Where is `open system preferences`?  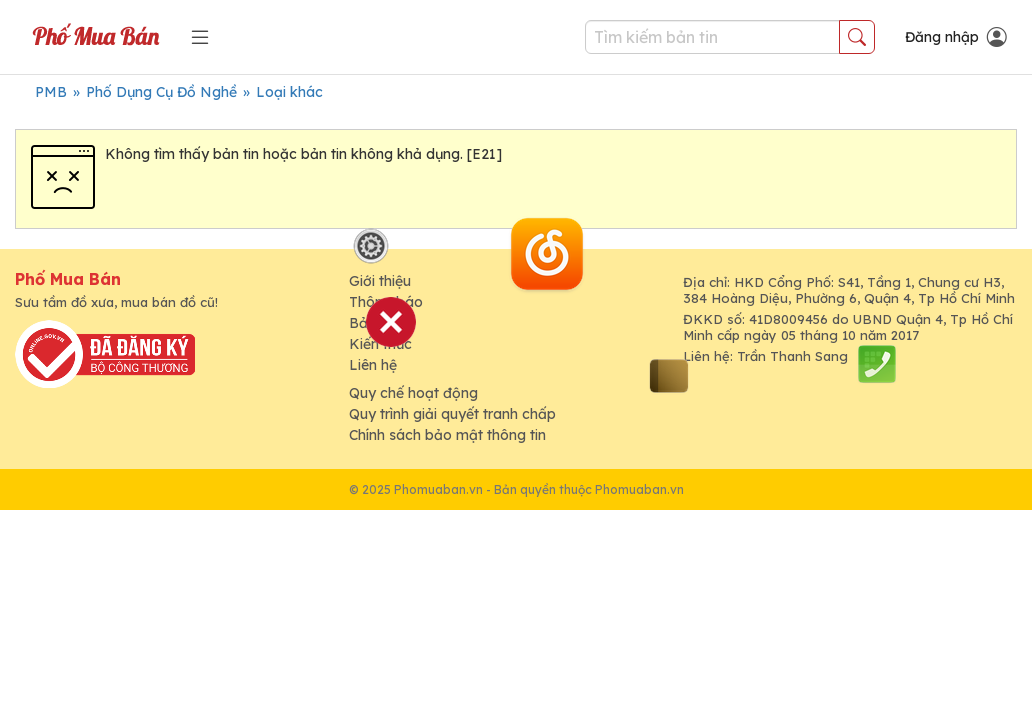 open system preferences is located at coordinates (371, 246).